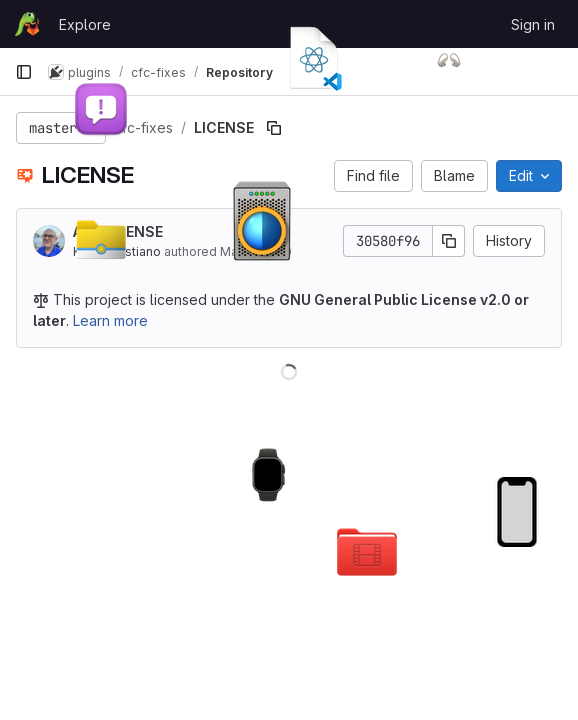  Describe the element at coordinates (101, 241) in the screenshot. I see `folder containing pokémon park ball game files` at that location.